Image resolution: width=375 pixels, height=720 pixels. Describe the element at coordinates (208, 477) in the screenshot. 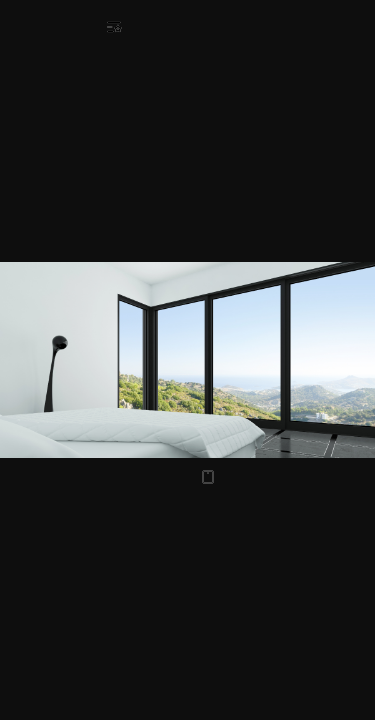

I see `tablet device with front-facing camera` at that location.